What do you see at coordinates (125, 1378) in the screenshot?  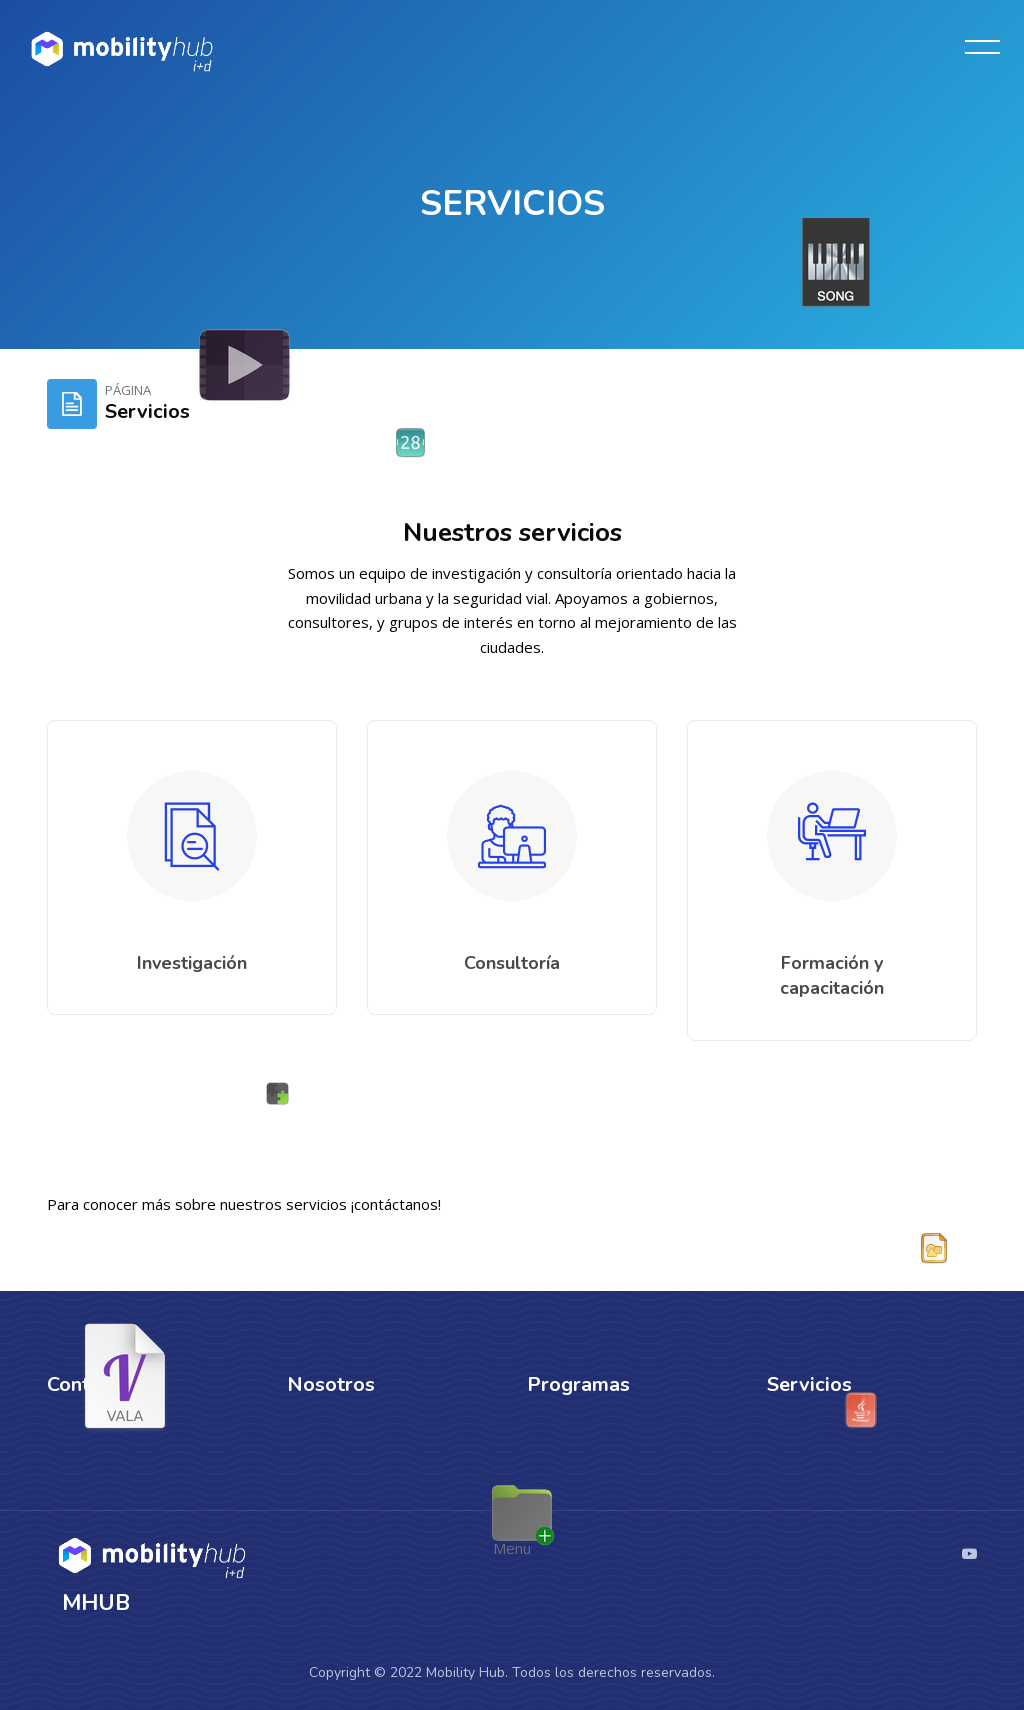 I see `vala source code file` at bounding box center [125, 1378].